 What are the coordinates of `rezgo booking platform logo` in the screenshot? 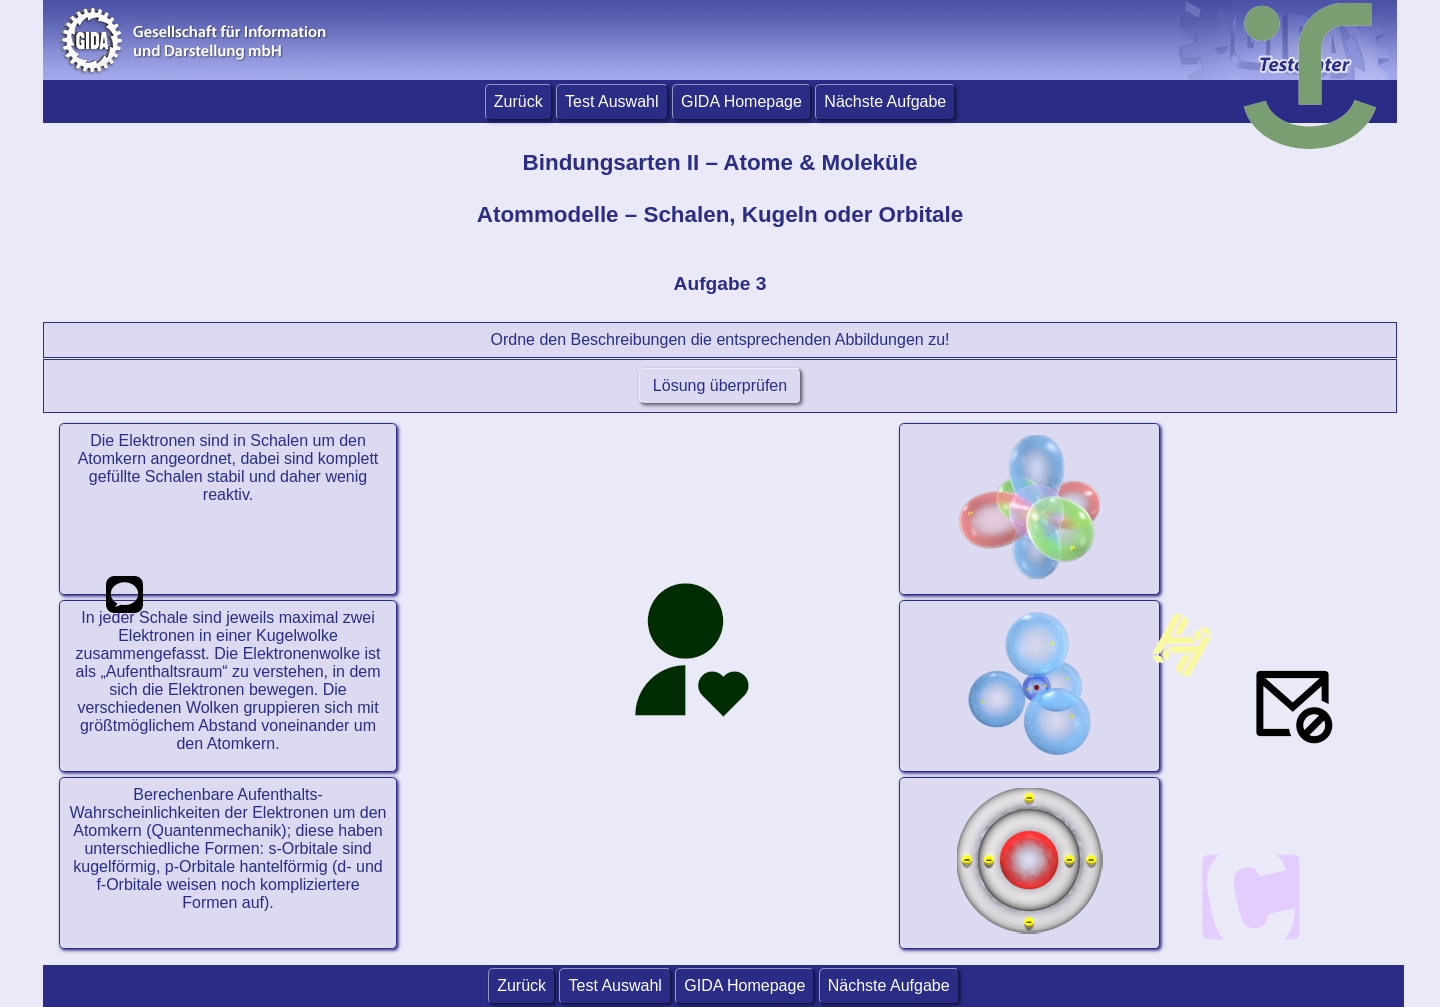 It's located at (1310, 76).